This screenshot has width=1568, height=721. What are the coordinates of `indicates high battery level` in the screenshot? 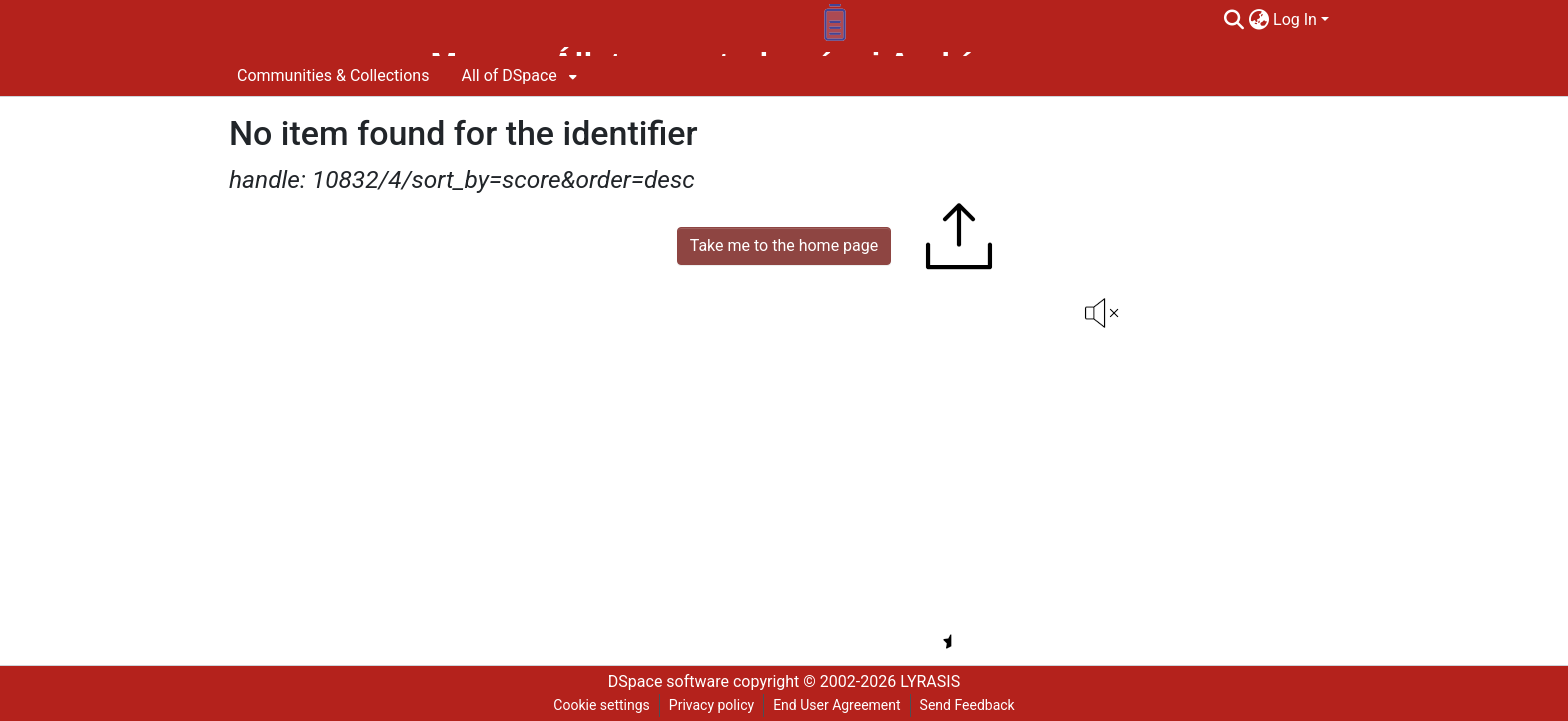 It's located at (835, 23).